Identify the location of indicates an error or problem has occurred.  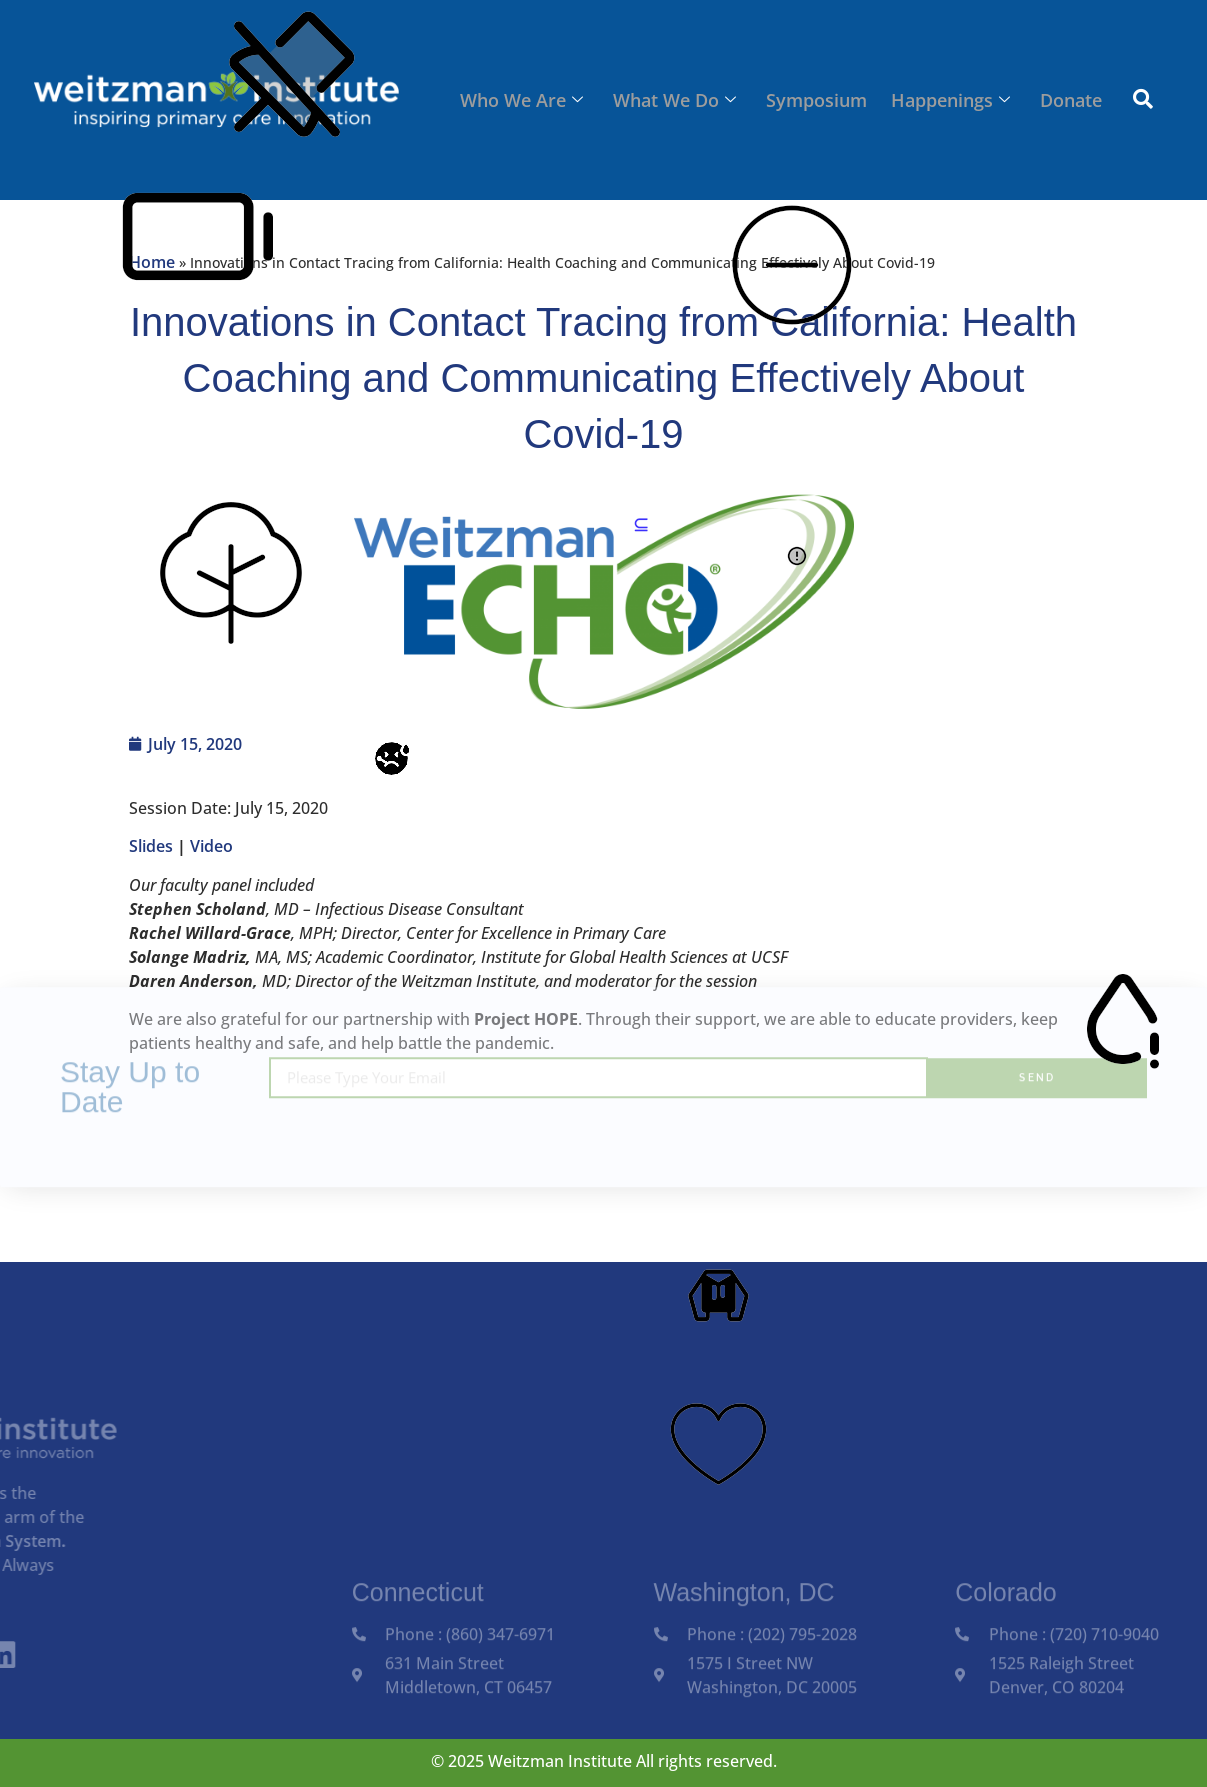
(797, 556).